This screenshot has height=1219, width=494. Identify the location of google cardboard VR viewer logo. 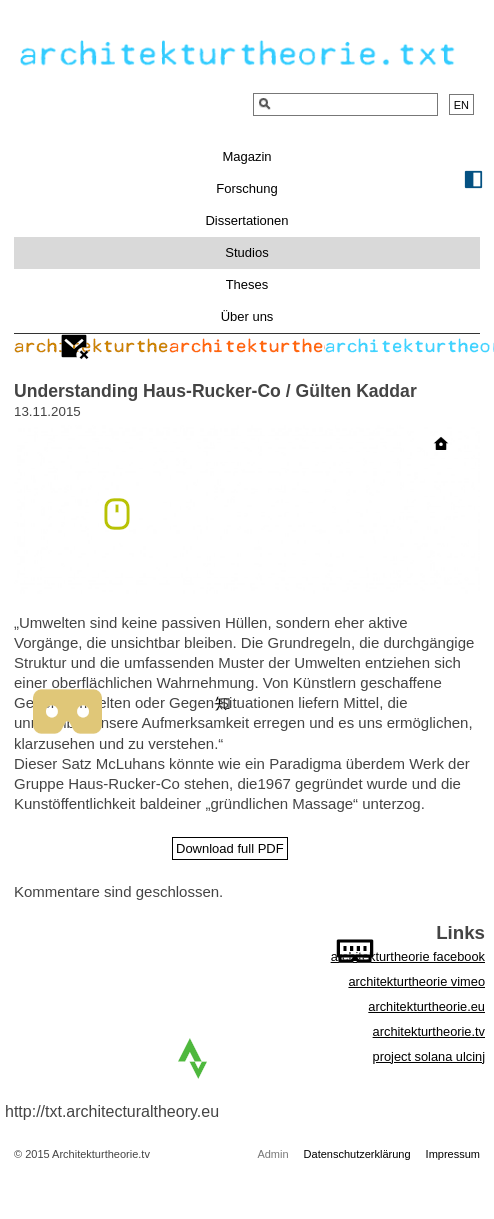
(67, 711).